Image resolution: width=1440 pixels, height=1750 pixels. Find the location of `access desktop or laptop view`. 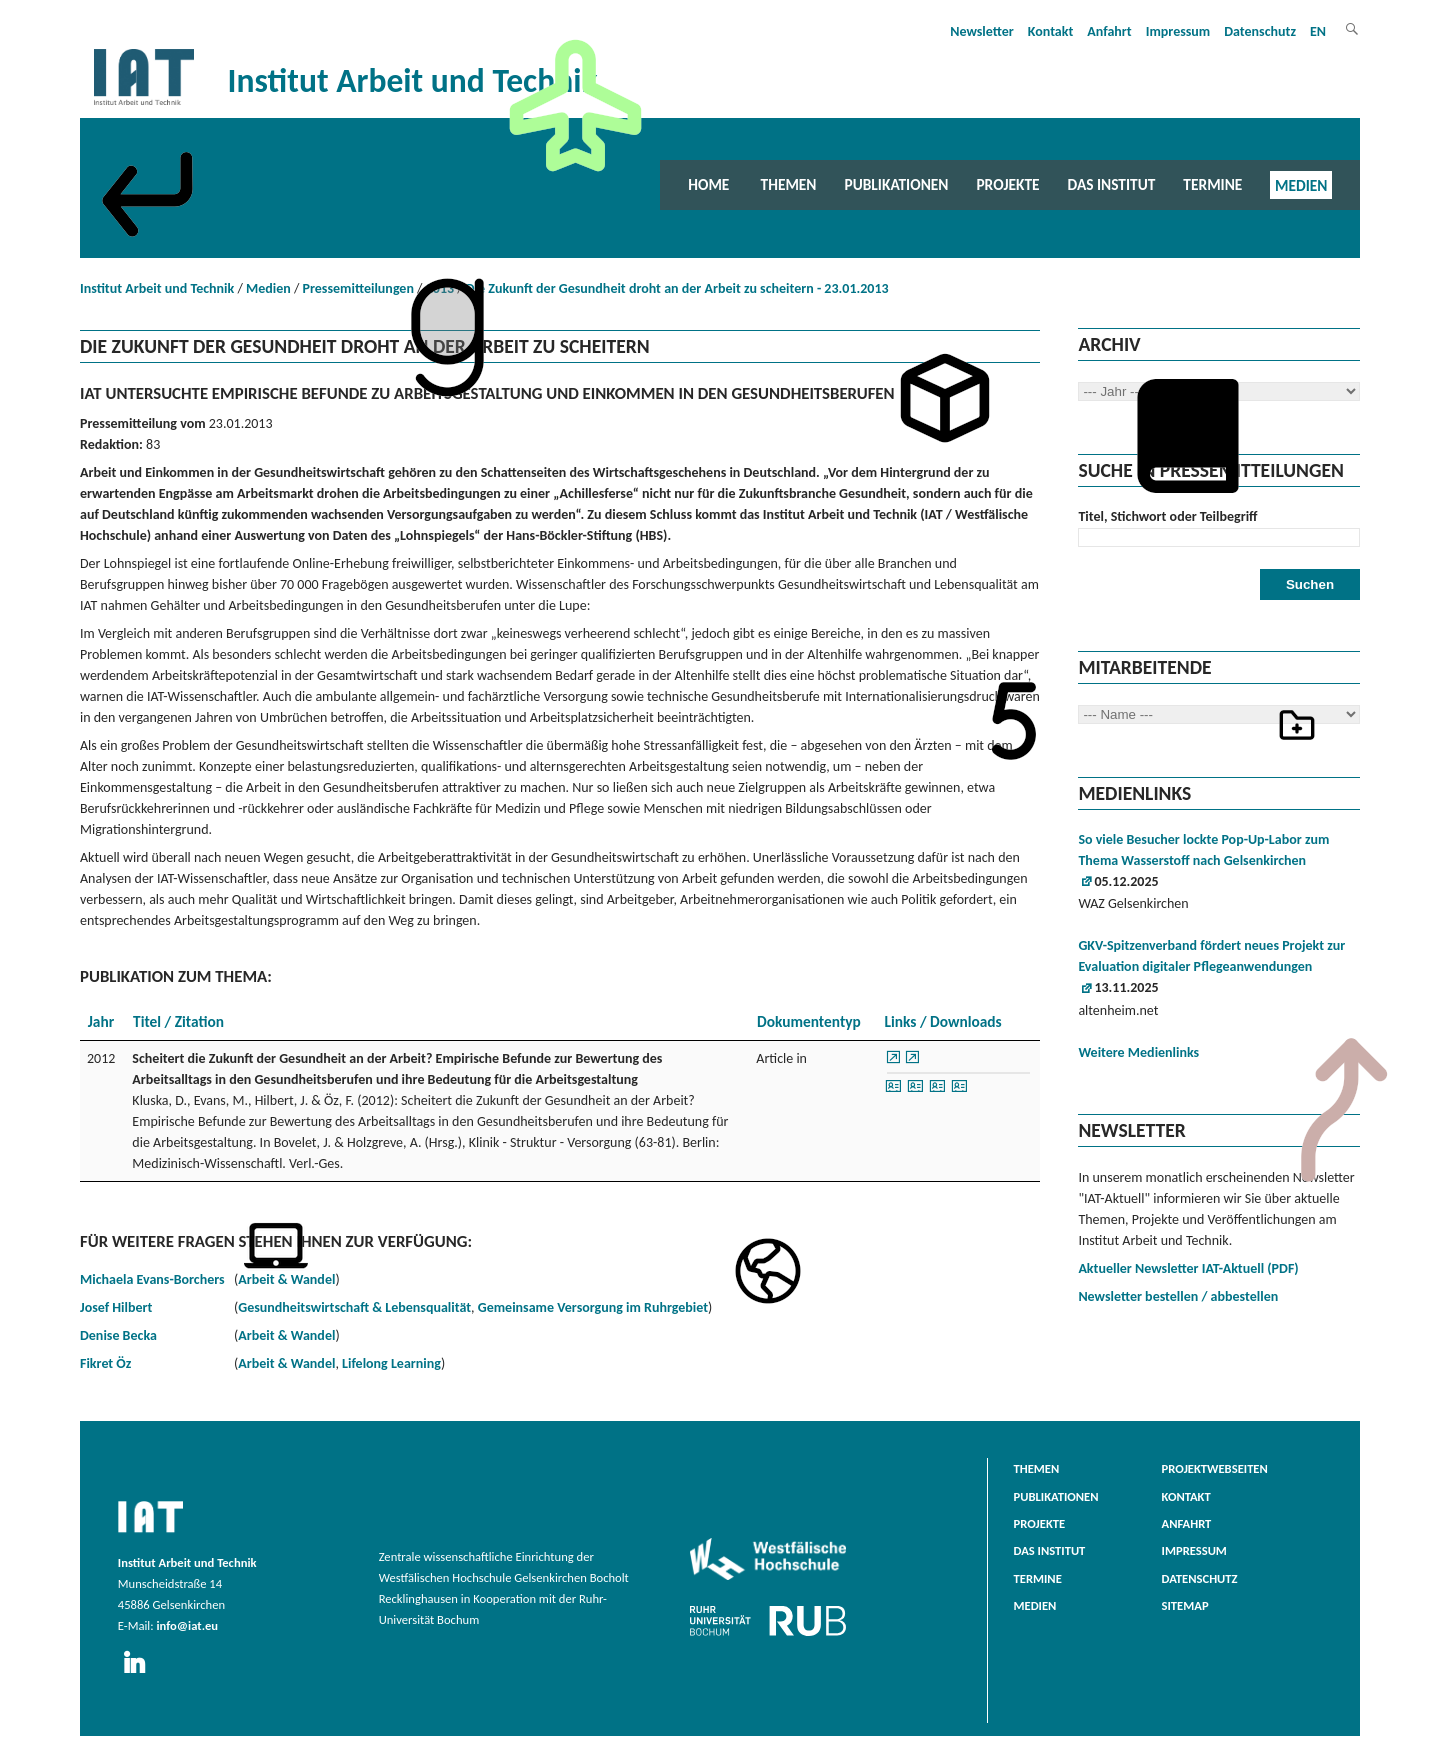

access desktop or laptop view is located at coordinates (276, 1247).